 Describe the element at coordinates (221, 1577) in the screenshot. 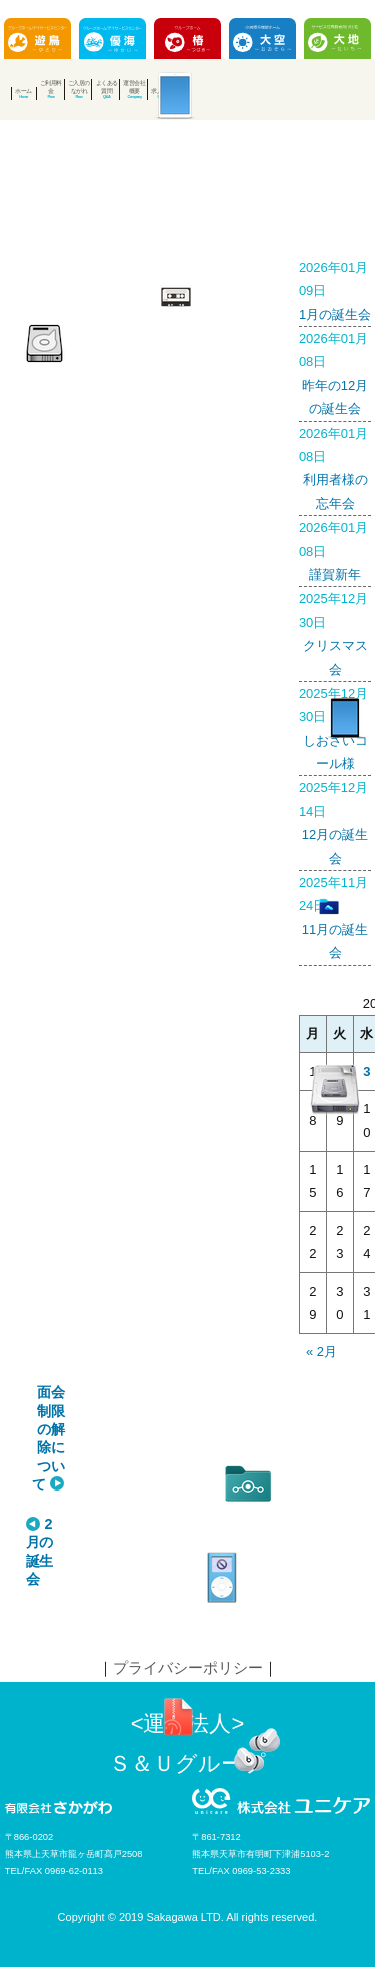

I see `indicates iPod device is unavailable or disconnected` at that location.